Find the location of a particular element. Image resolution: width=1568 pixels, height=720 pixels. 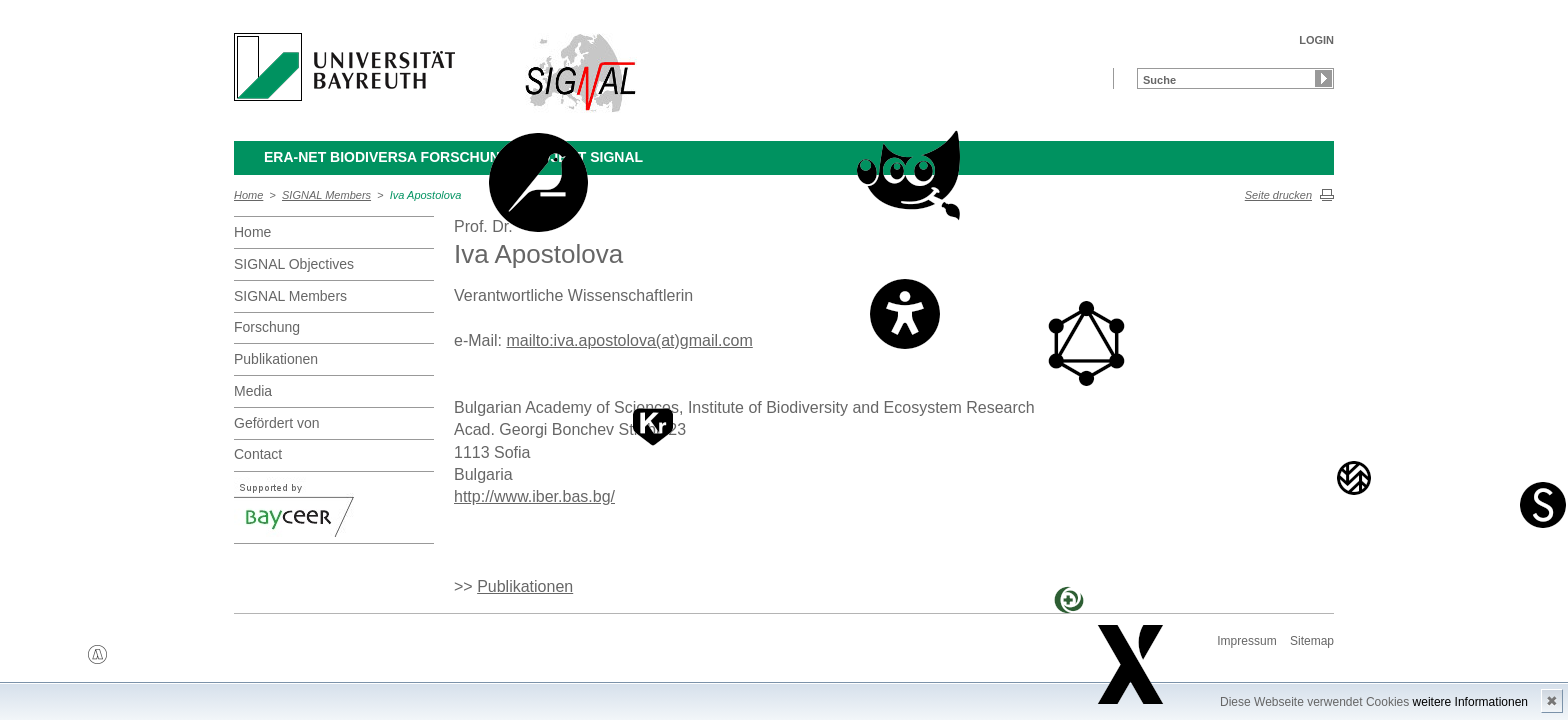

open GIMP image editor is located at coordinates (908, 175).